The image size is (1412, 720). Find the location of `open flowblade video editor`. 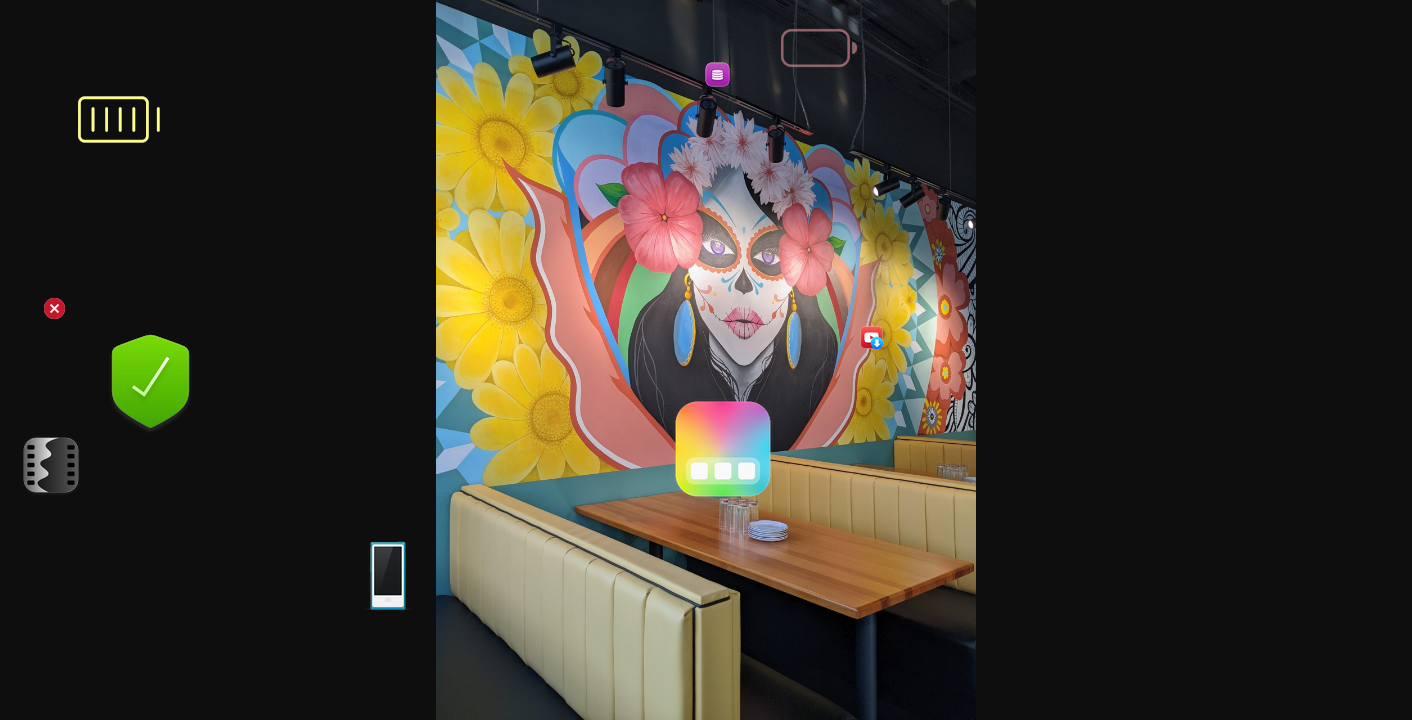

open flowblade video editor is located at coordinates (51, 465).